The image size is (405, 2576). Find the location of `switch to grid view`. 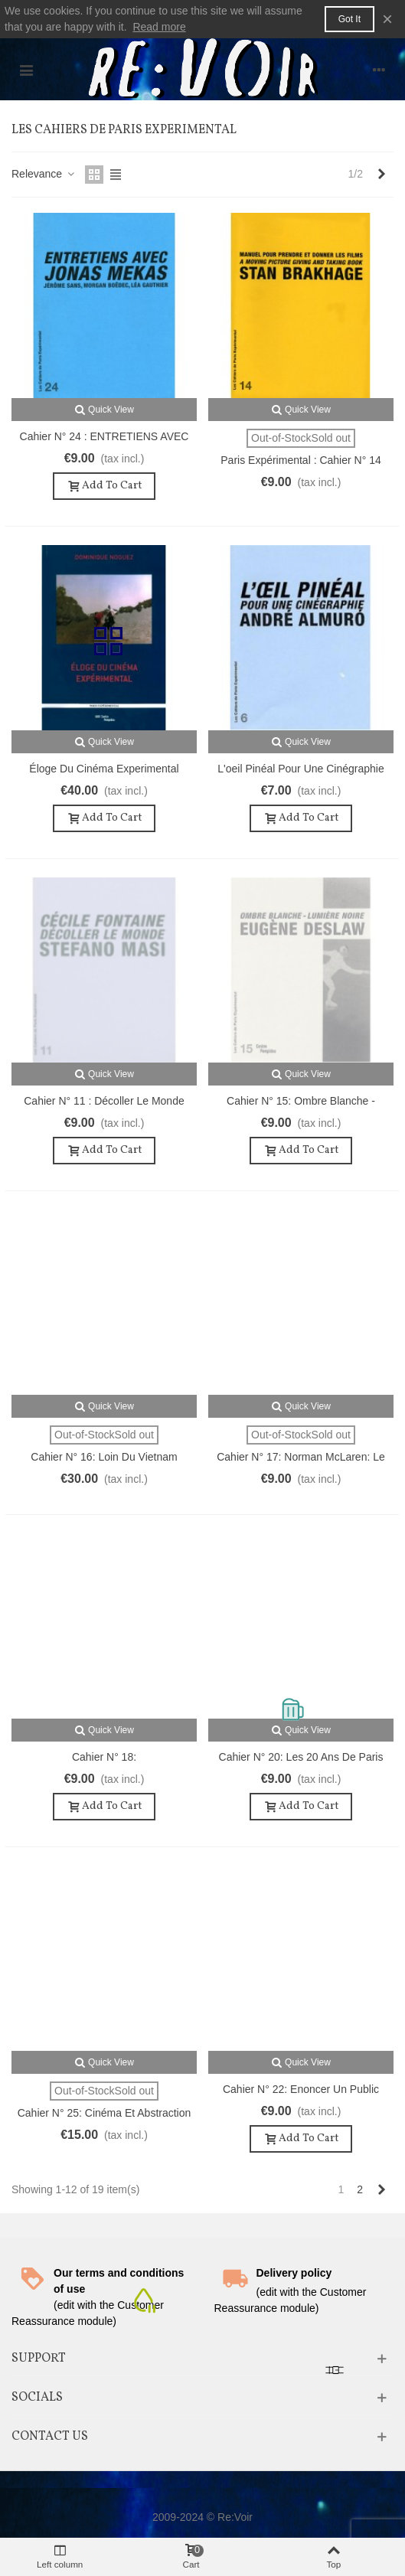

switch to grid view is located at coordinates (108, 641).